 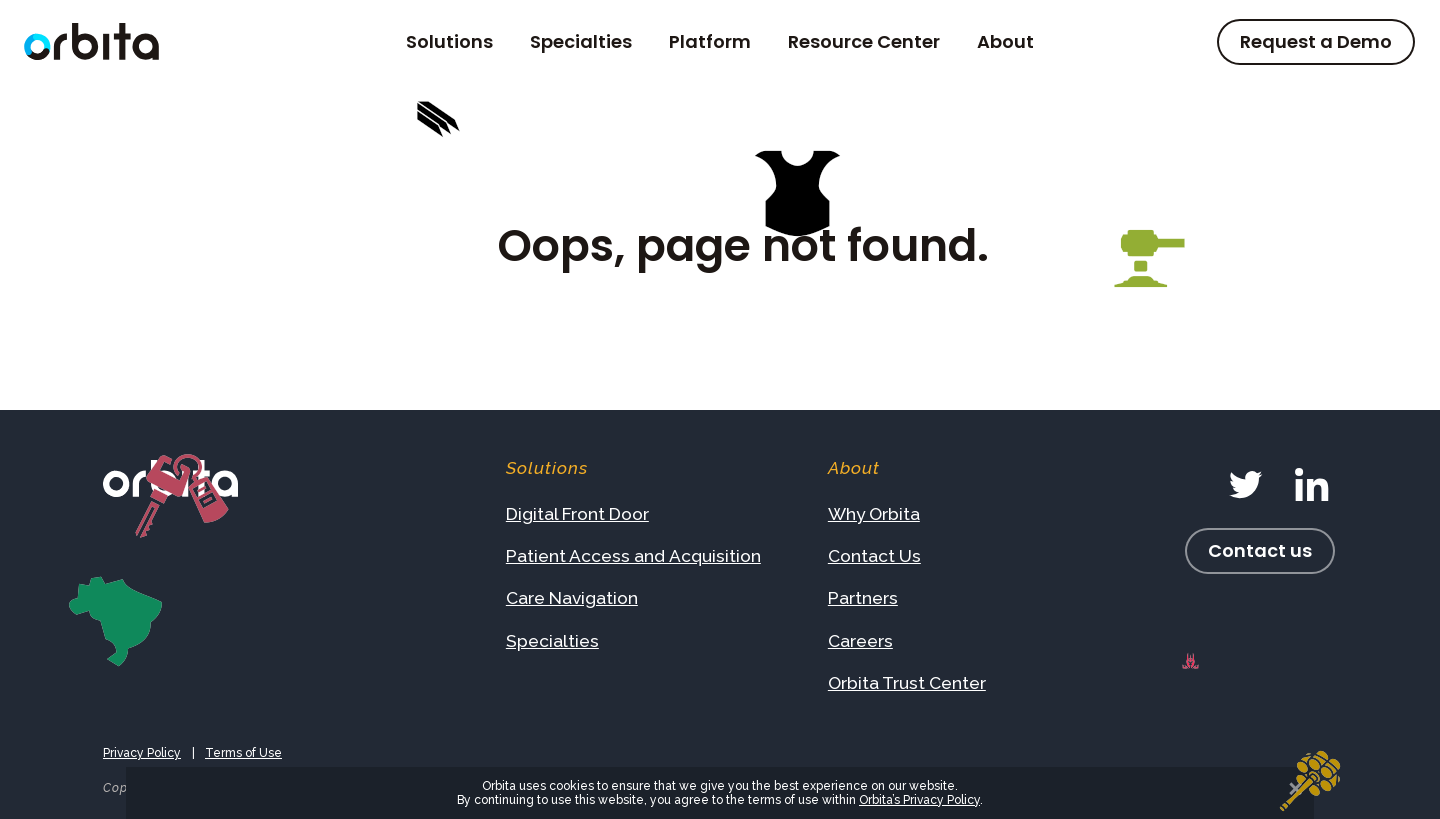 What do you see at coordinates (115, 621) in the screenshot?
I see `select brazil as your country or region` at bounding box center [115, 621].